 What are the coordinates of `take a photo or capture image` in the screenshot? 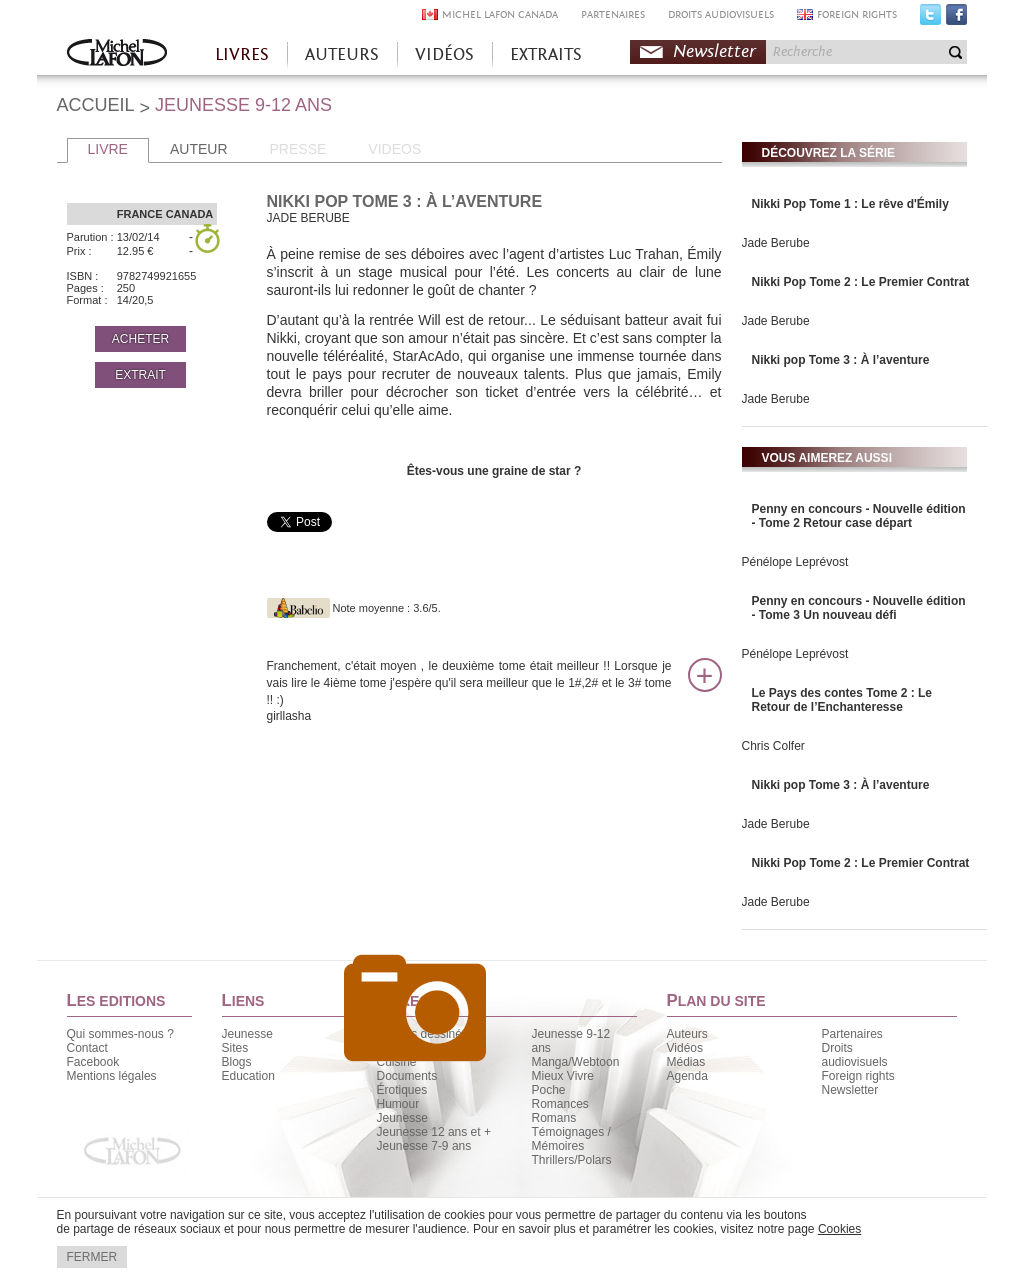 It's located at (415, 1008).